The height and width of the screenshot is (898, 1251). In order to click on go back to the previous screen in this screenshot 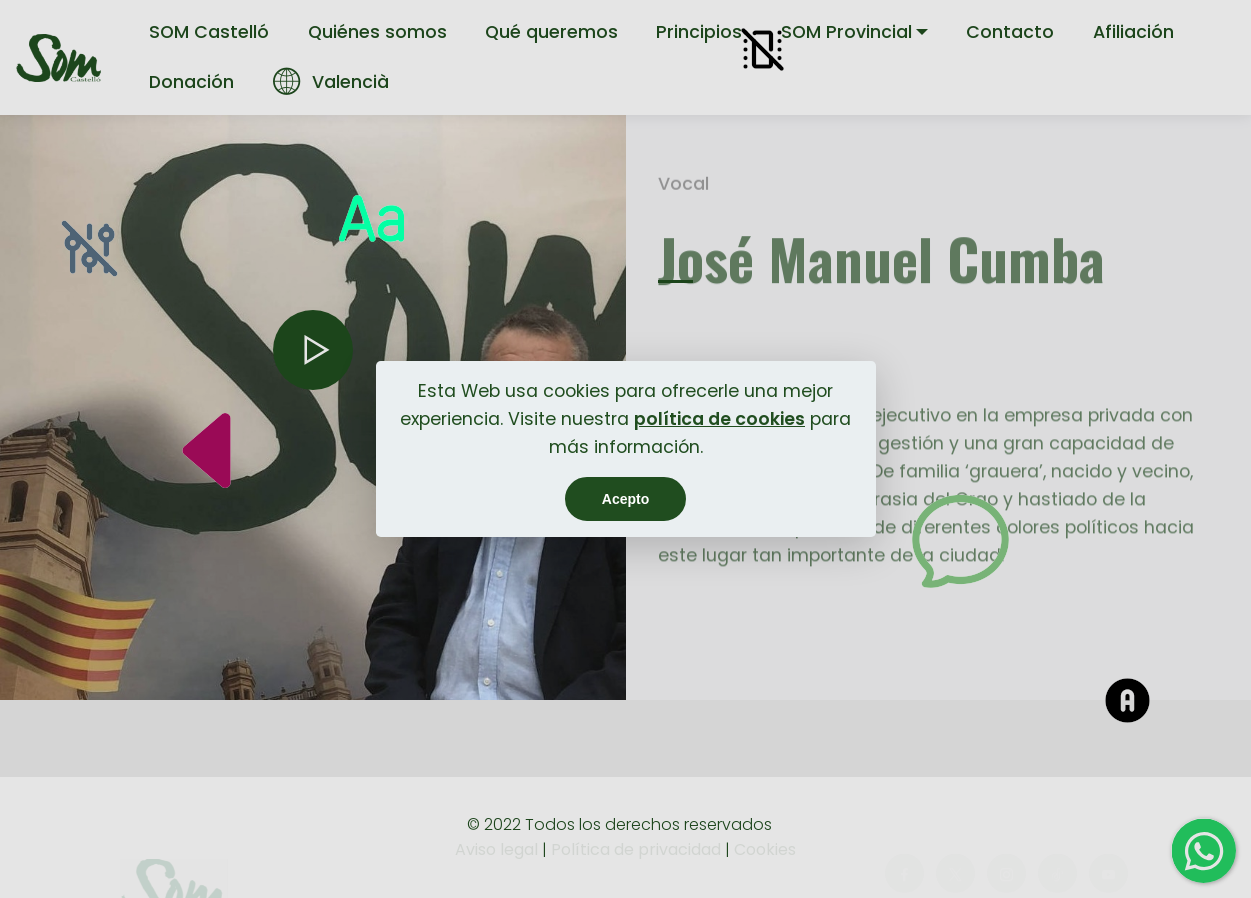, I will do `click(206, 450)`.